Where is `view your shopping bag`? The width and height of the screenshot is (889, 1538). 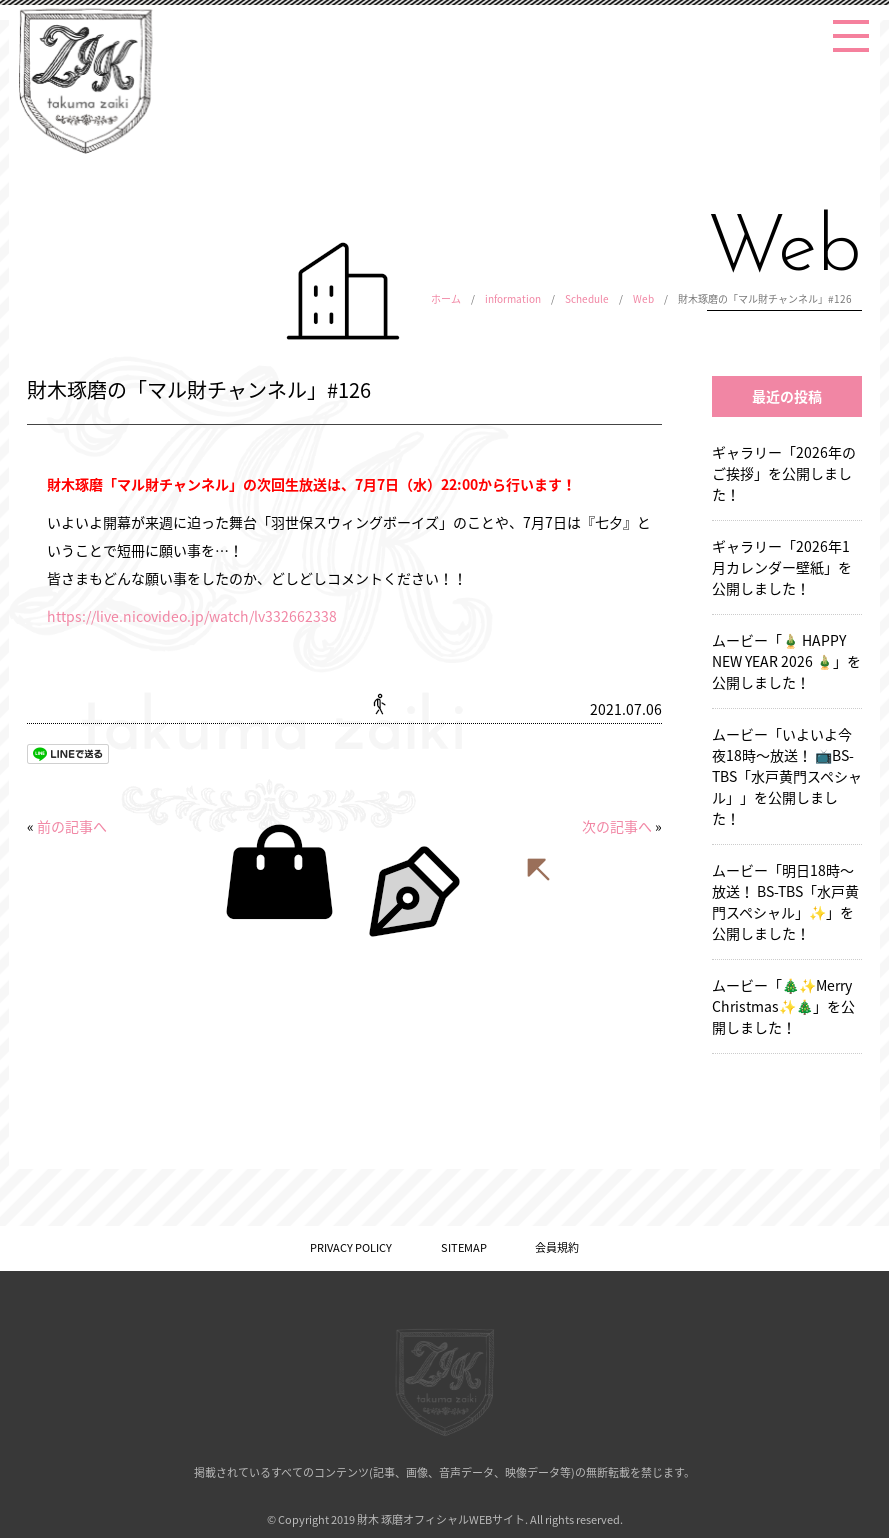 view your shopping bag is located at coordinates (279, 877).